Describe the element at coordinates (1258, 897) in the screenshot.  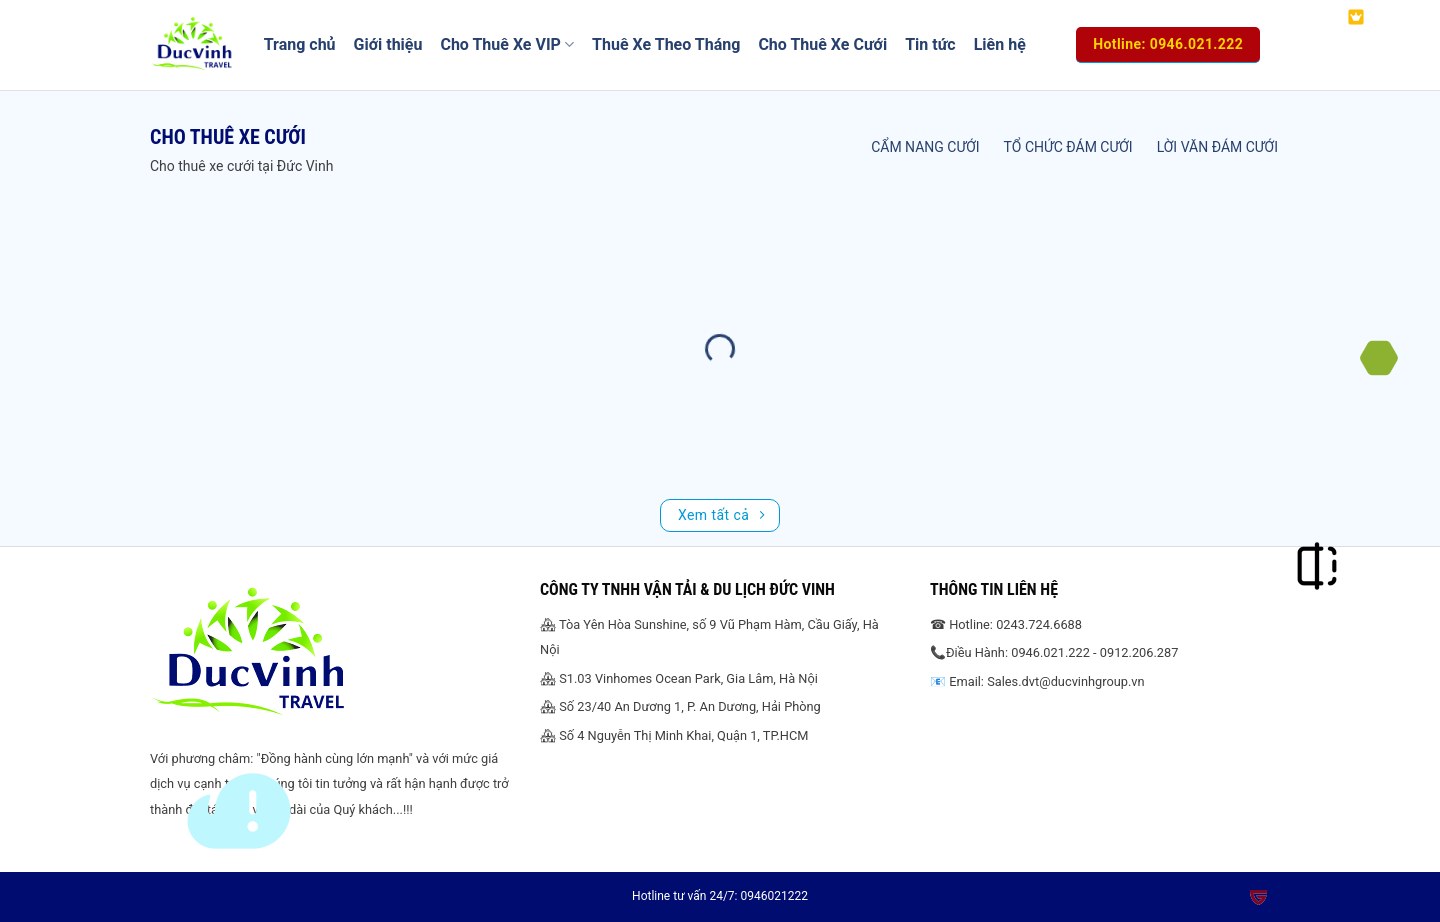
I see `open the Guilded app` at that location.